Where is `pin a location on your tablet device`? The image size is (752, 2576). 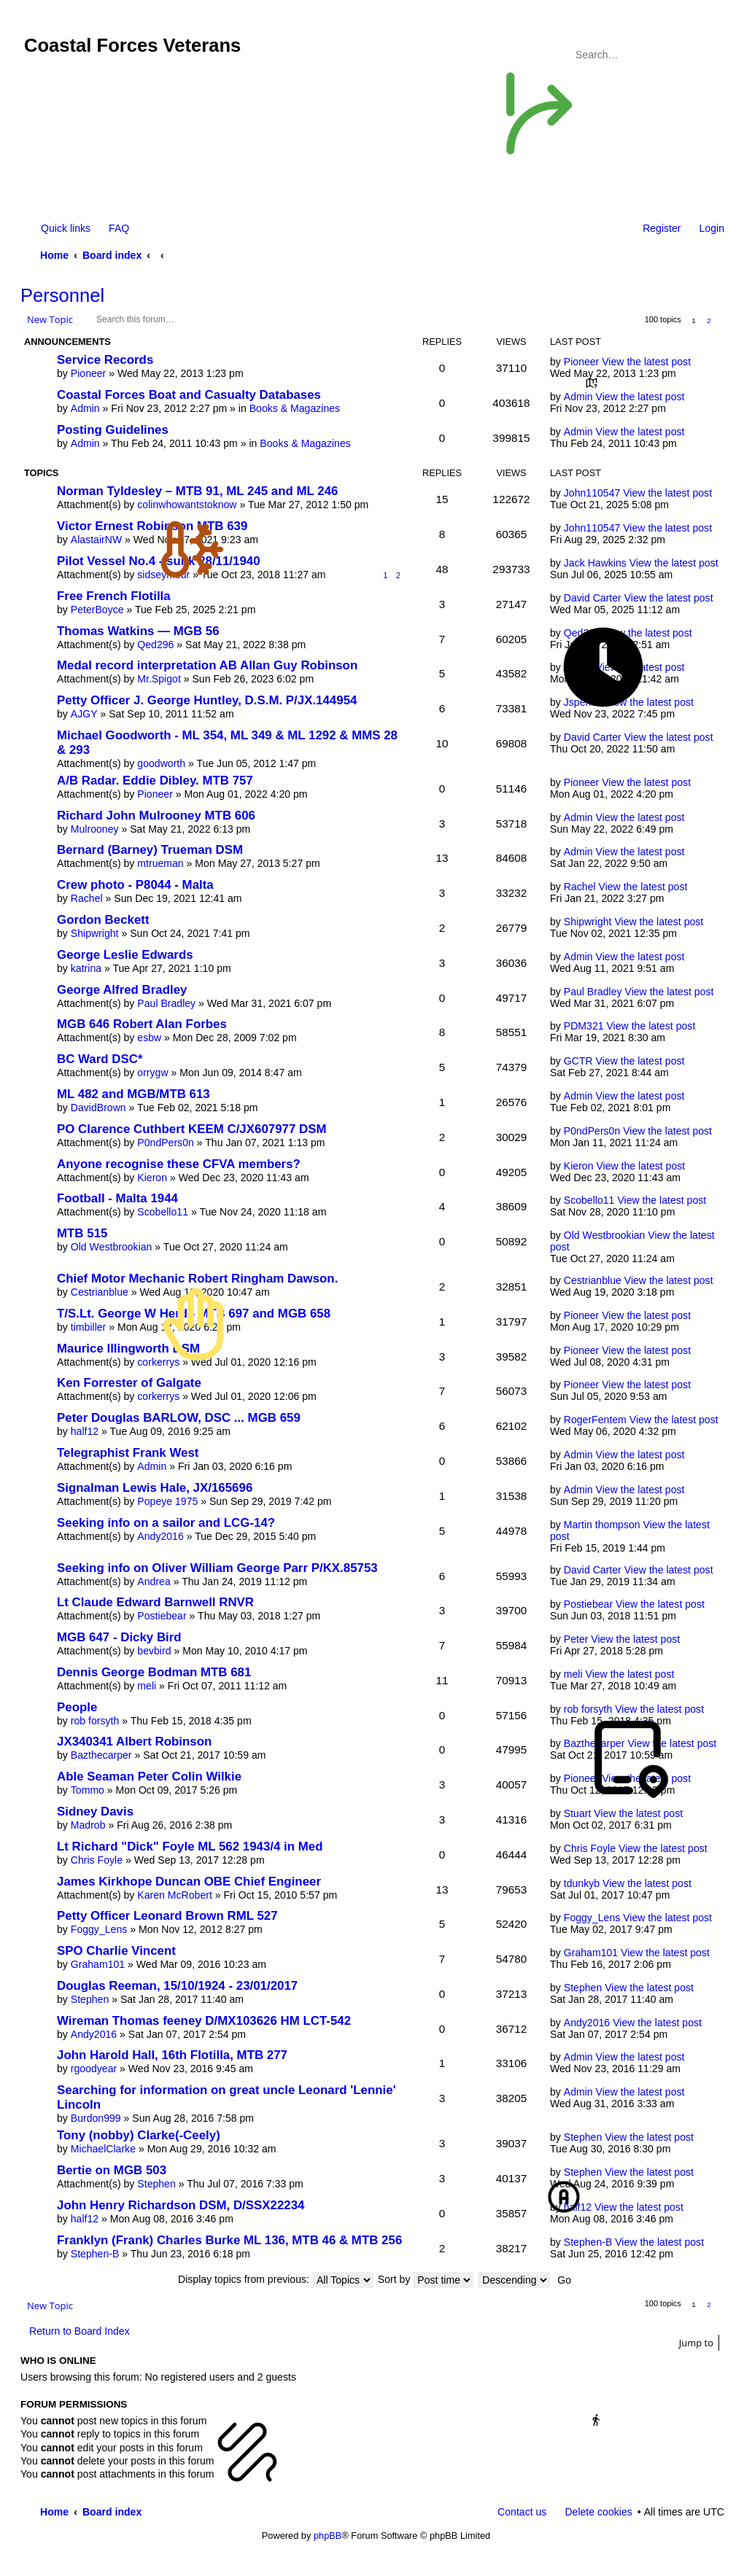
pin a location on your tablet device is located at coordinates (627, 1757).